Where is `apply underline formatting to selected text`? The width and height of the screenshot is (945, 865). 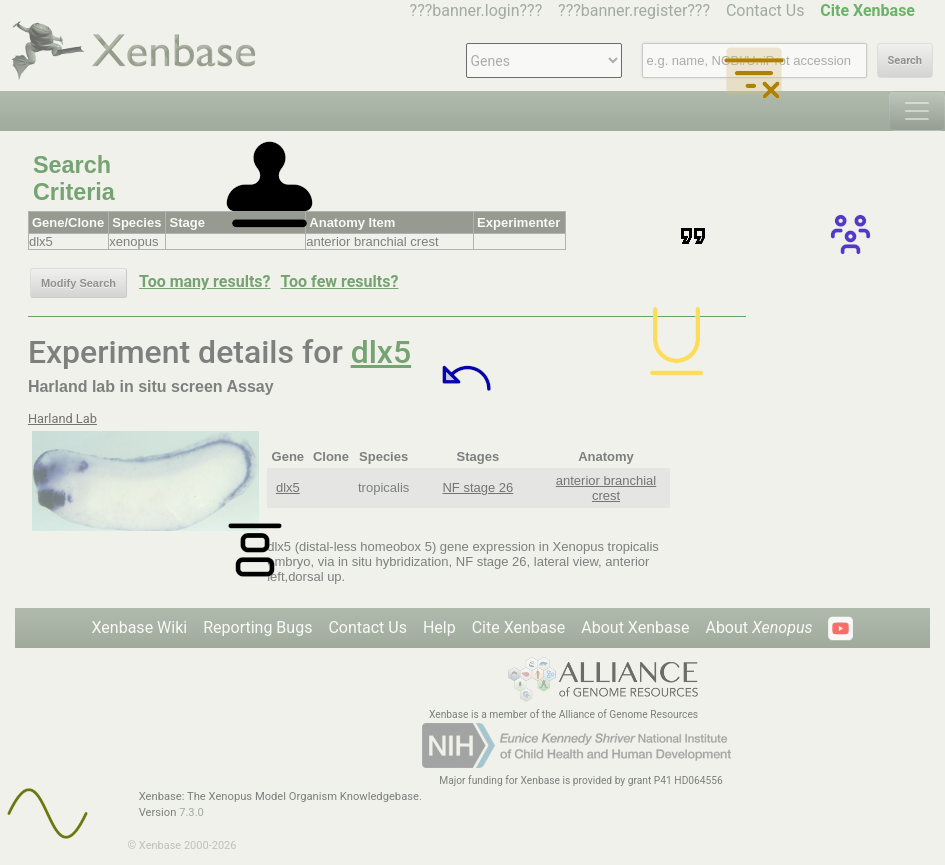
apply underline formatting to selected text is located at coordinates (676, 336).